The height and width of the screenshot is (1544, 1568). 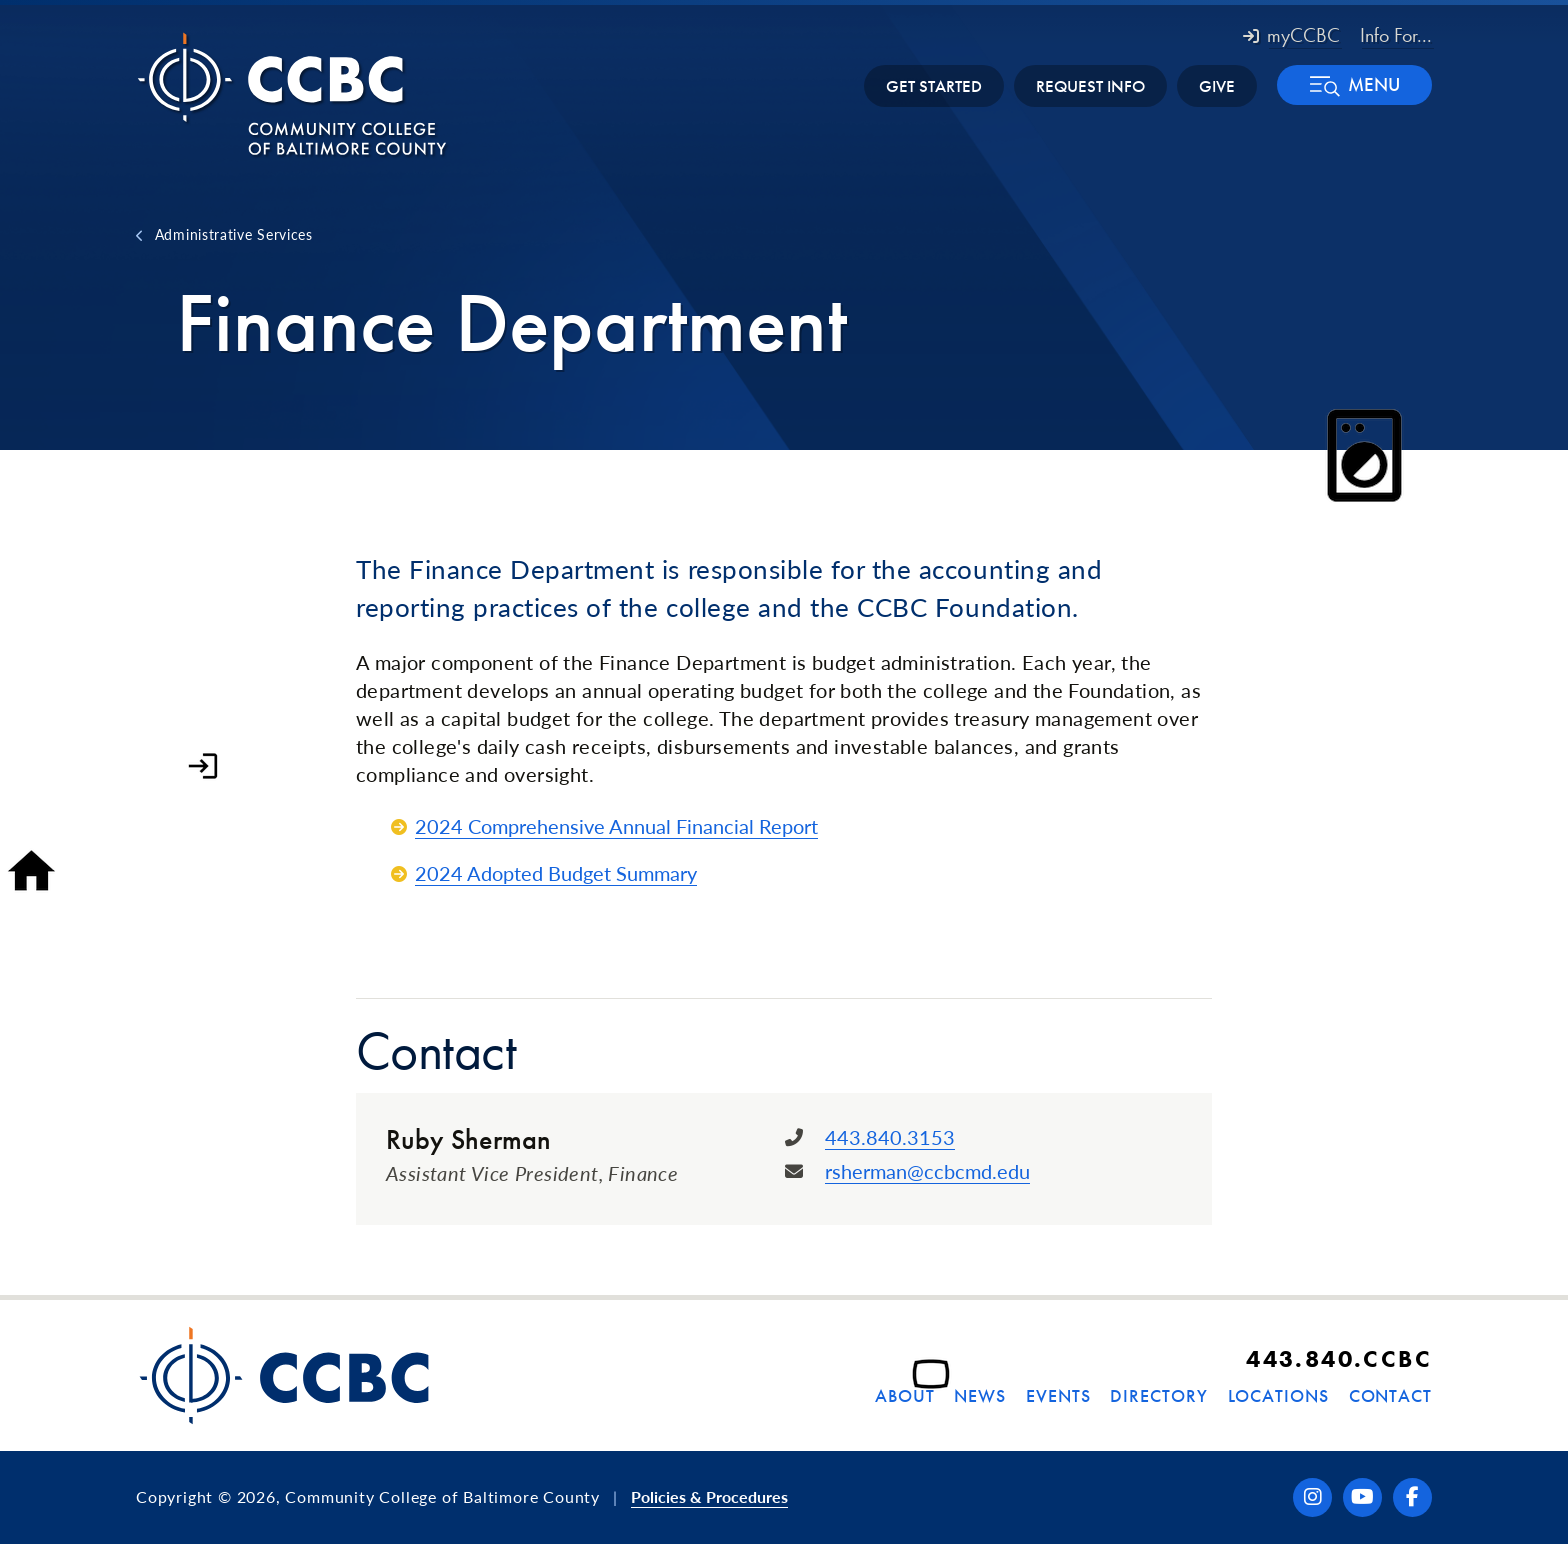 What do you see at coordinates (931, 1374) in the screenshot?
I see `switch to wide-angle or panorama camera mode` at bounding box center [931, 1374].